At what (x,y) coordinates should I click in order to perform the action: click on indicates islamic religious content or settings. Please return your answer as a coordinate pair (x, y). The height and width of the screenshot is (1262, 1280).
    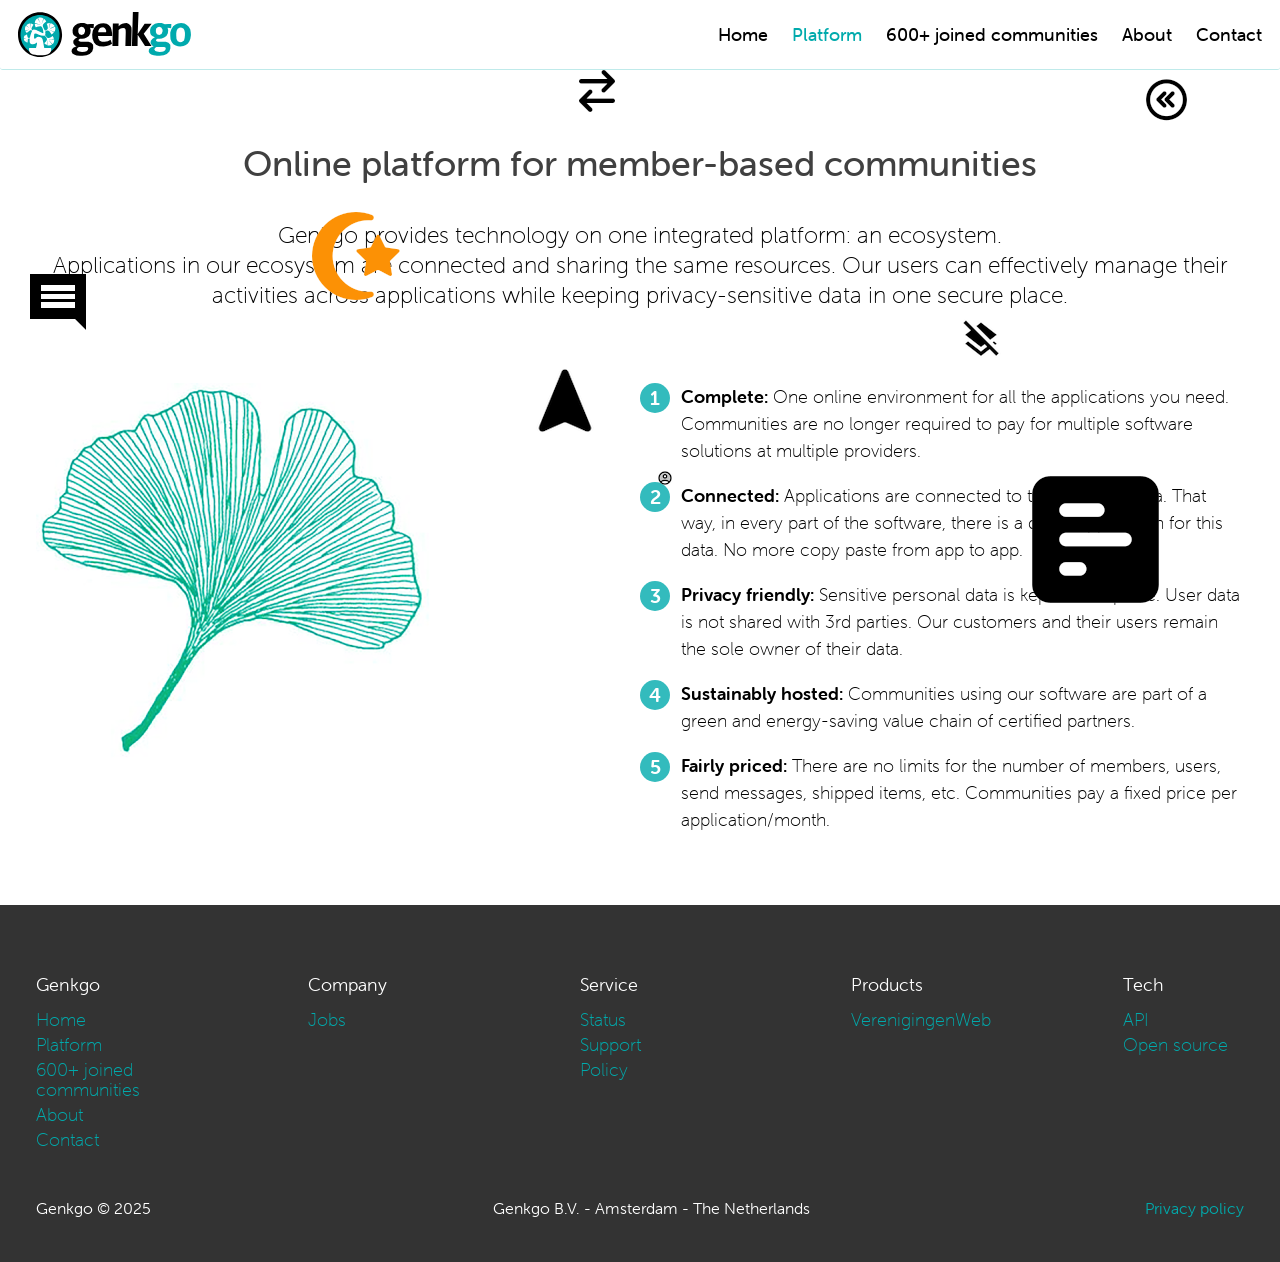
    Looking at the image, I should click on (356, 256).